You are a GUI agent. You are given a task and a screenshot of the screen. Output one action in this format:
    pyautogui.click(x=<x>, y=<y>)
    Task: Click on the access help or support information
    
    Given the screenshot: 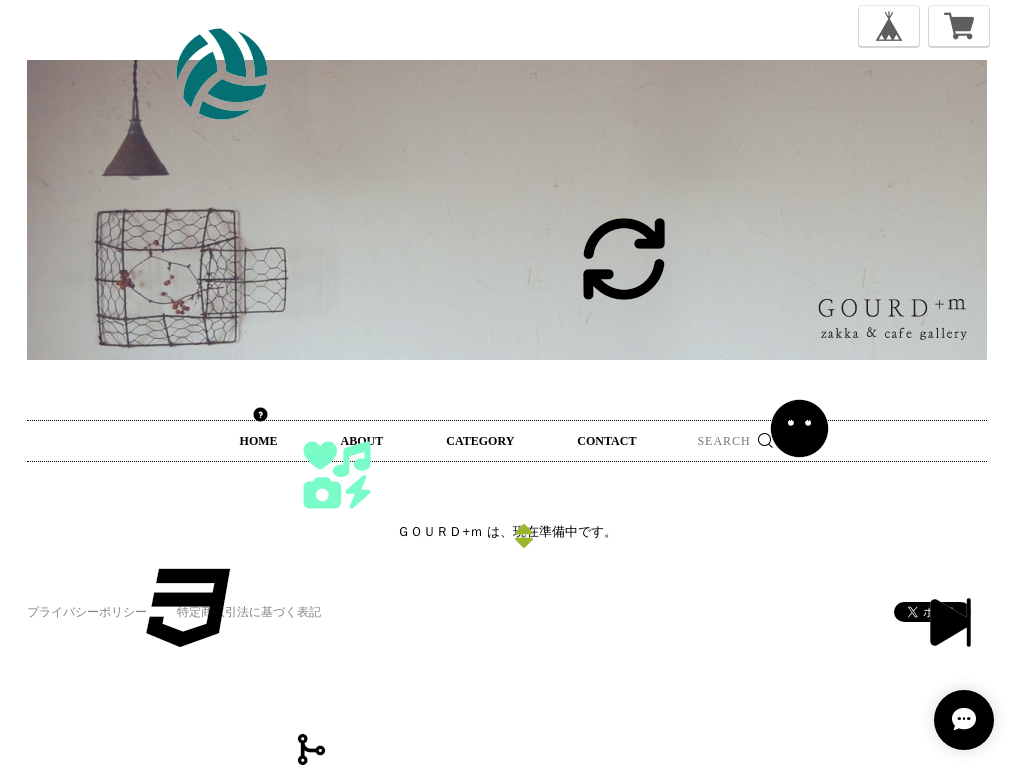 What is the action you would take?
    pyautogui.click(x=260, y=414)
    